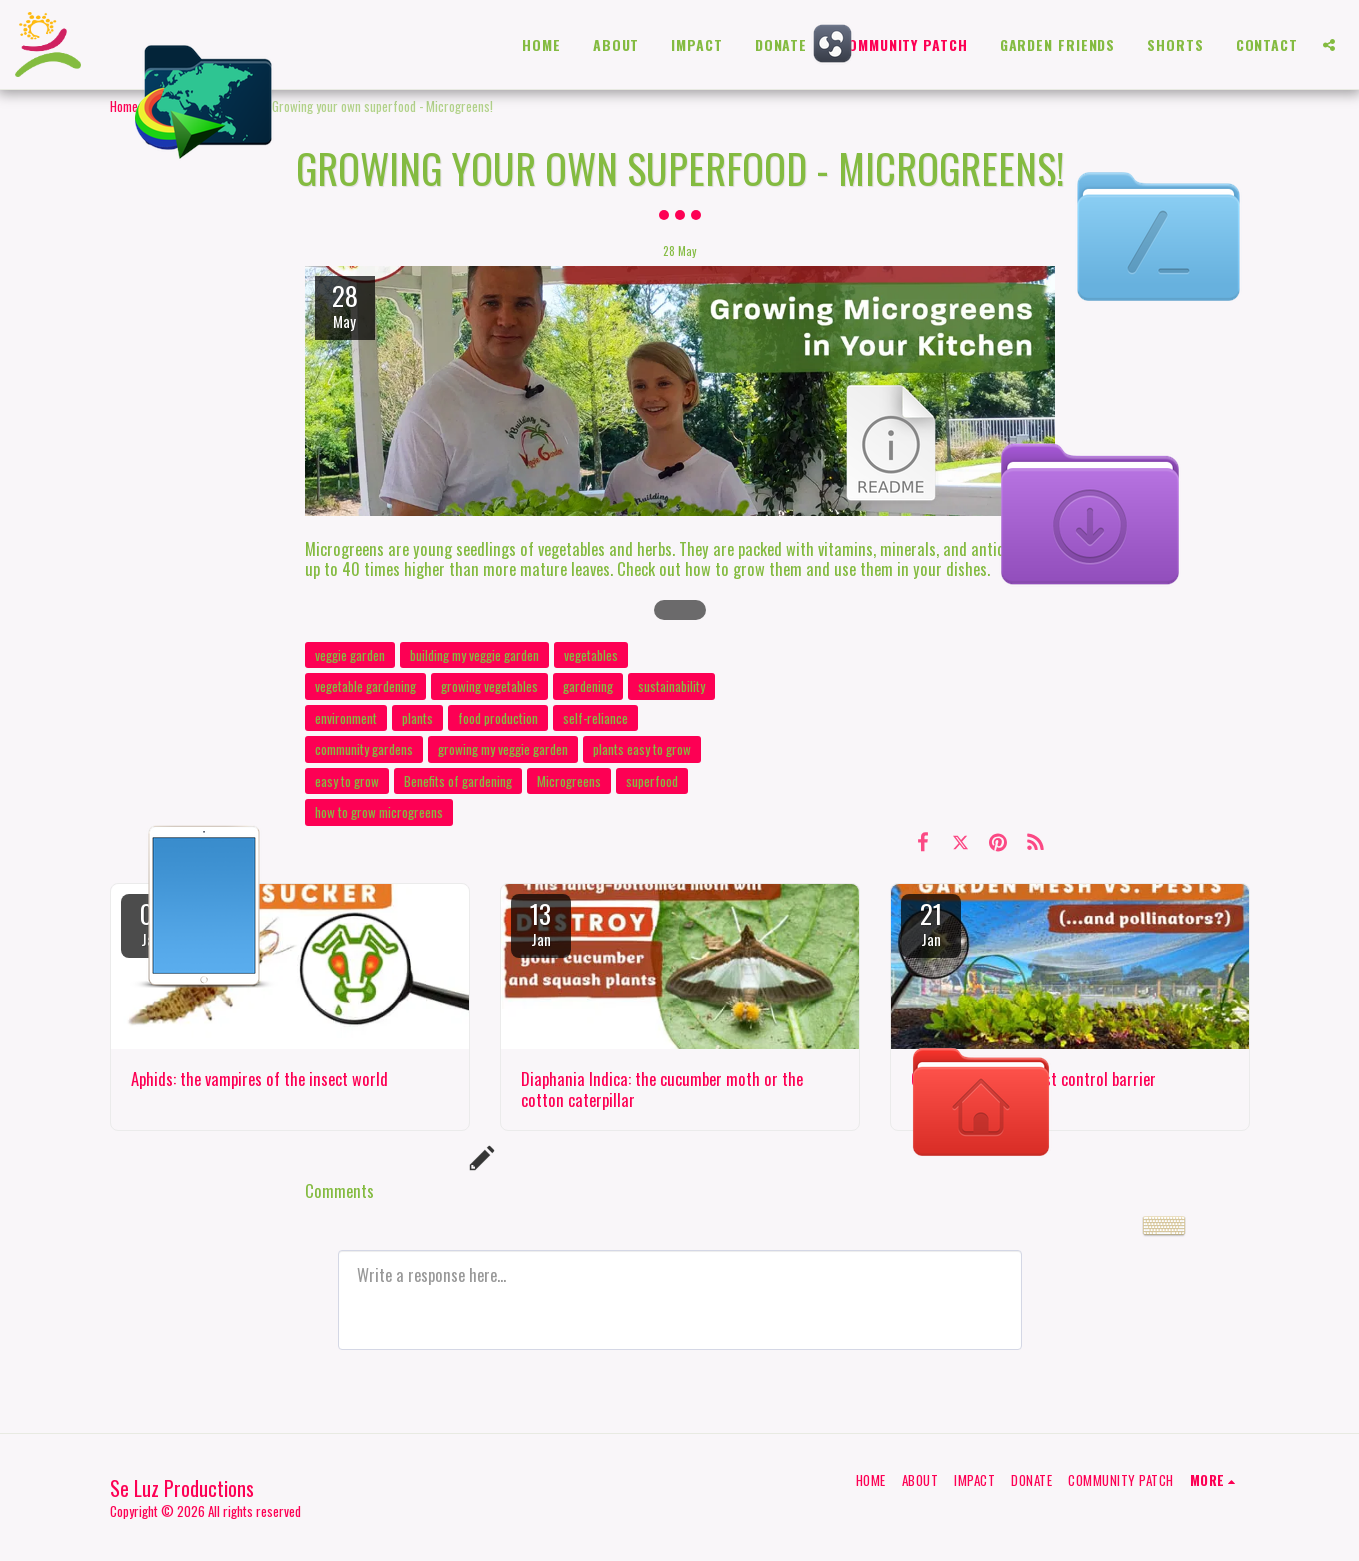  I want to click on access the root directory, so click(1158, 236).